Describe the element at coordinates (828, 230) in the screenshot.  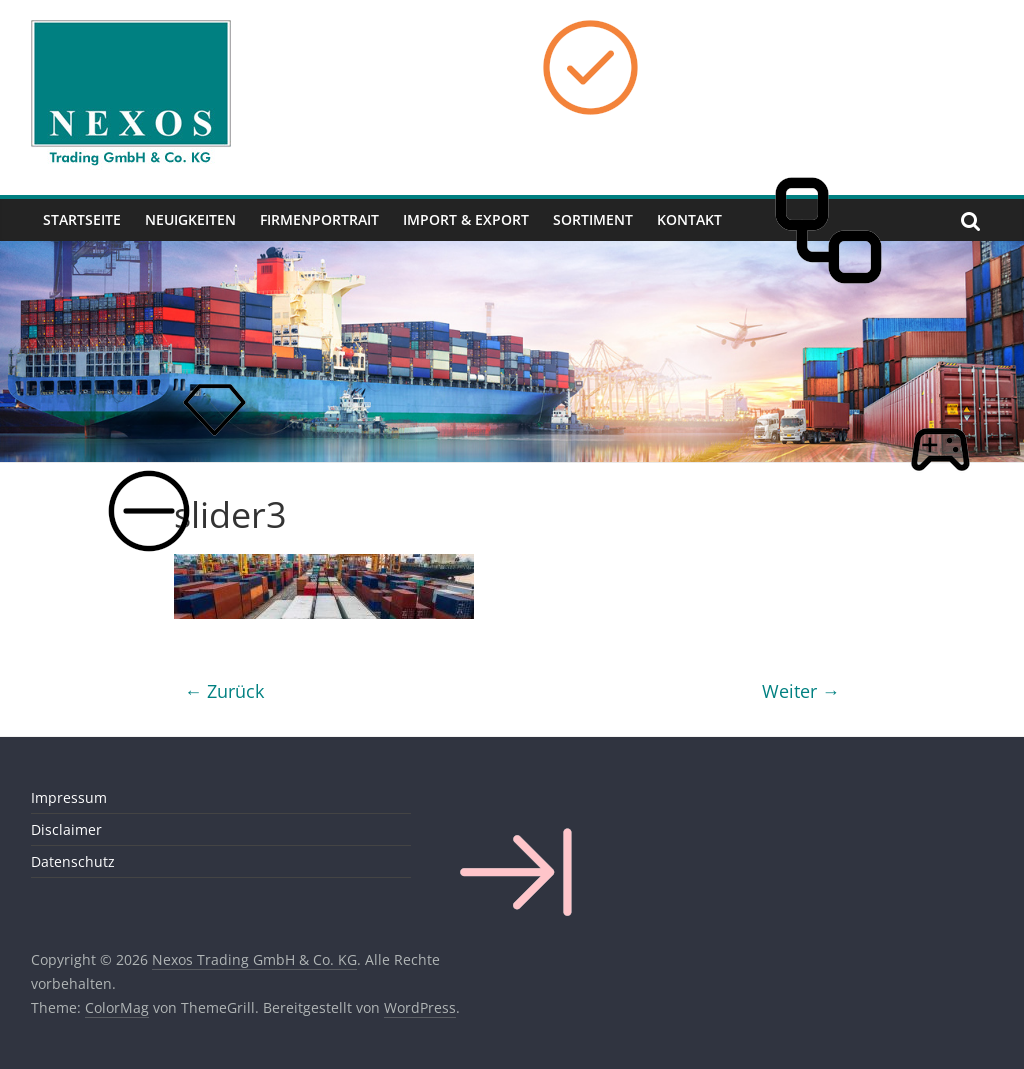
I see `view or manage workflow automation` at that location.